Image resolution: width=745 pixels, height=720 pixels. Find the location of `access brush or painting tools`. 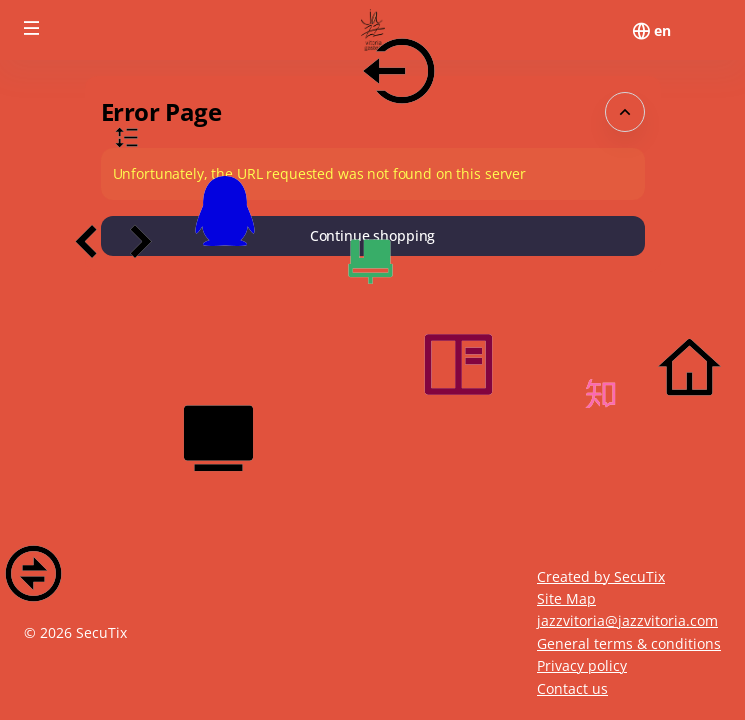

access brush or painting tools is located at coordinates (370, 259).